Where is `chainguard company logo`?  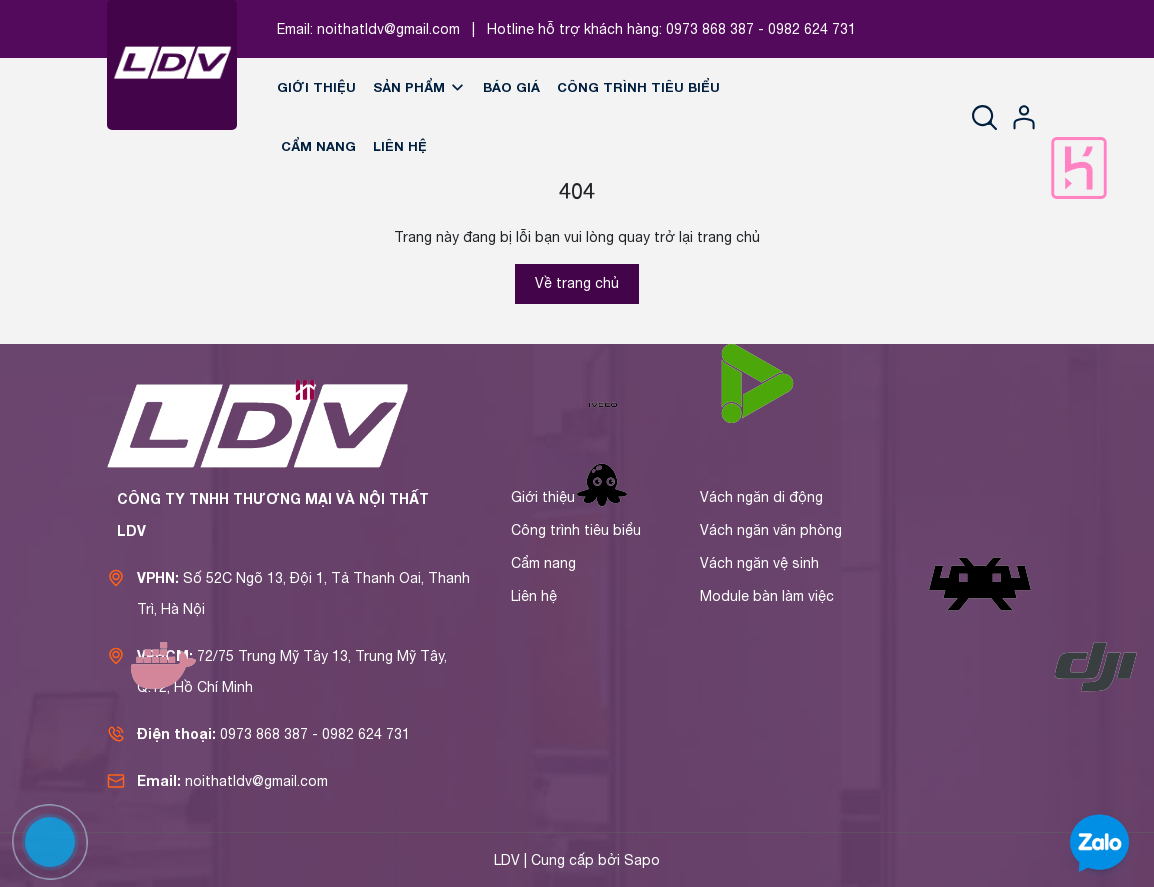 chainguard company logo is located at coordinates (602, 485).